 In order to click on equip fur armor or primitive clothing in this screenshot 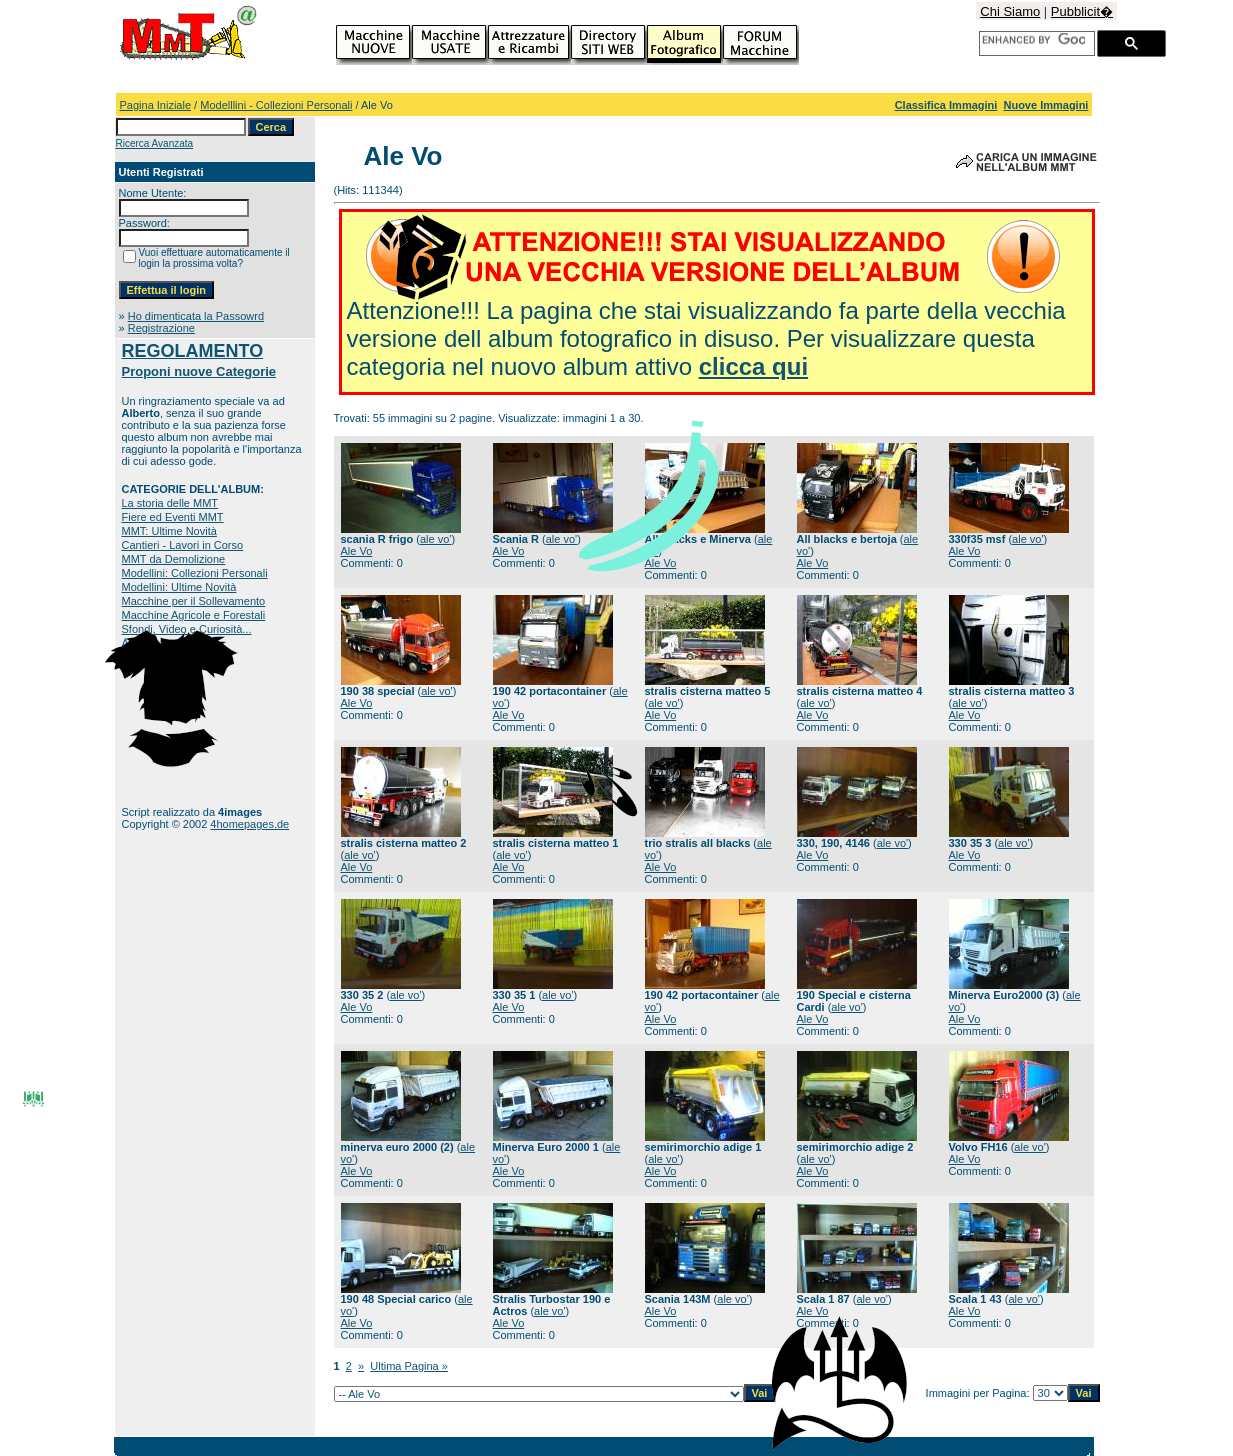, I will do `click(171, 698)`.